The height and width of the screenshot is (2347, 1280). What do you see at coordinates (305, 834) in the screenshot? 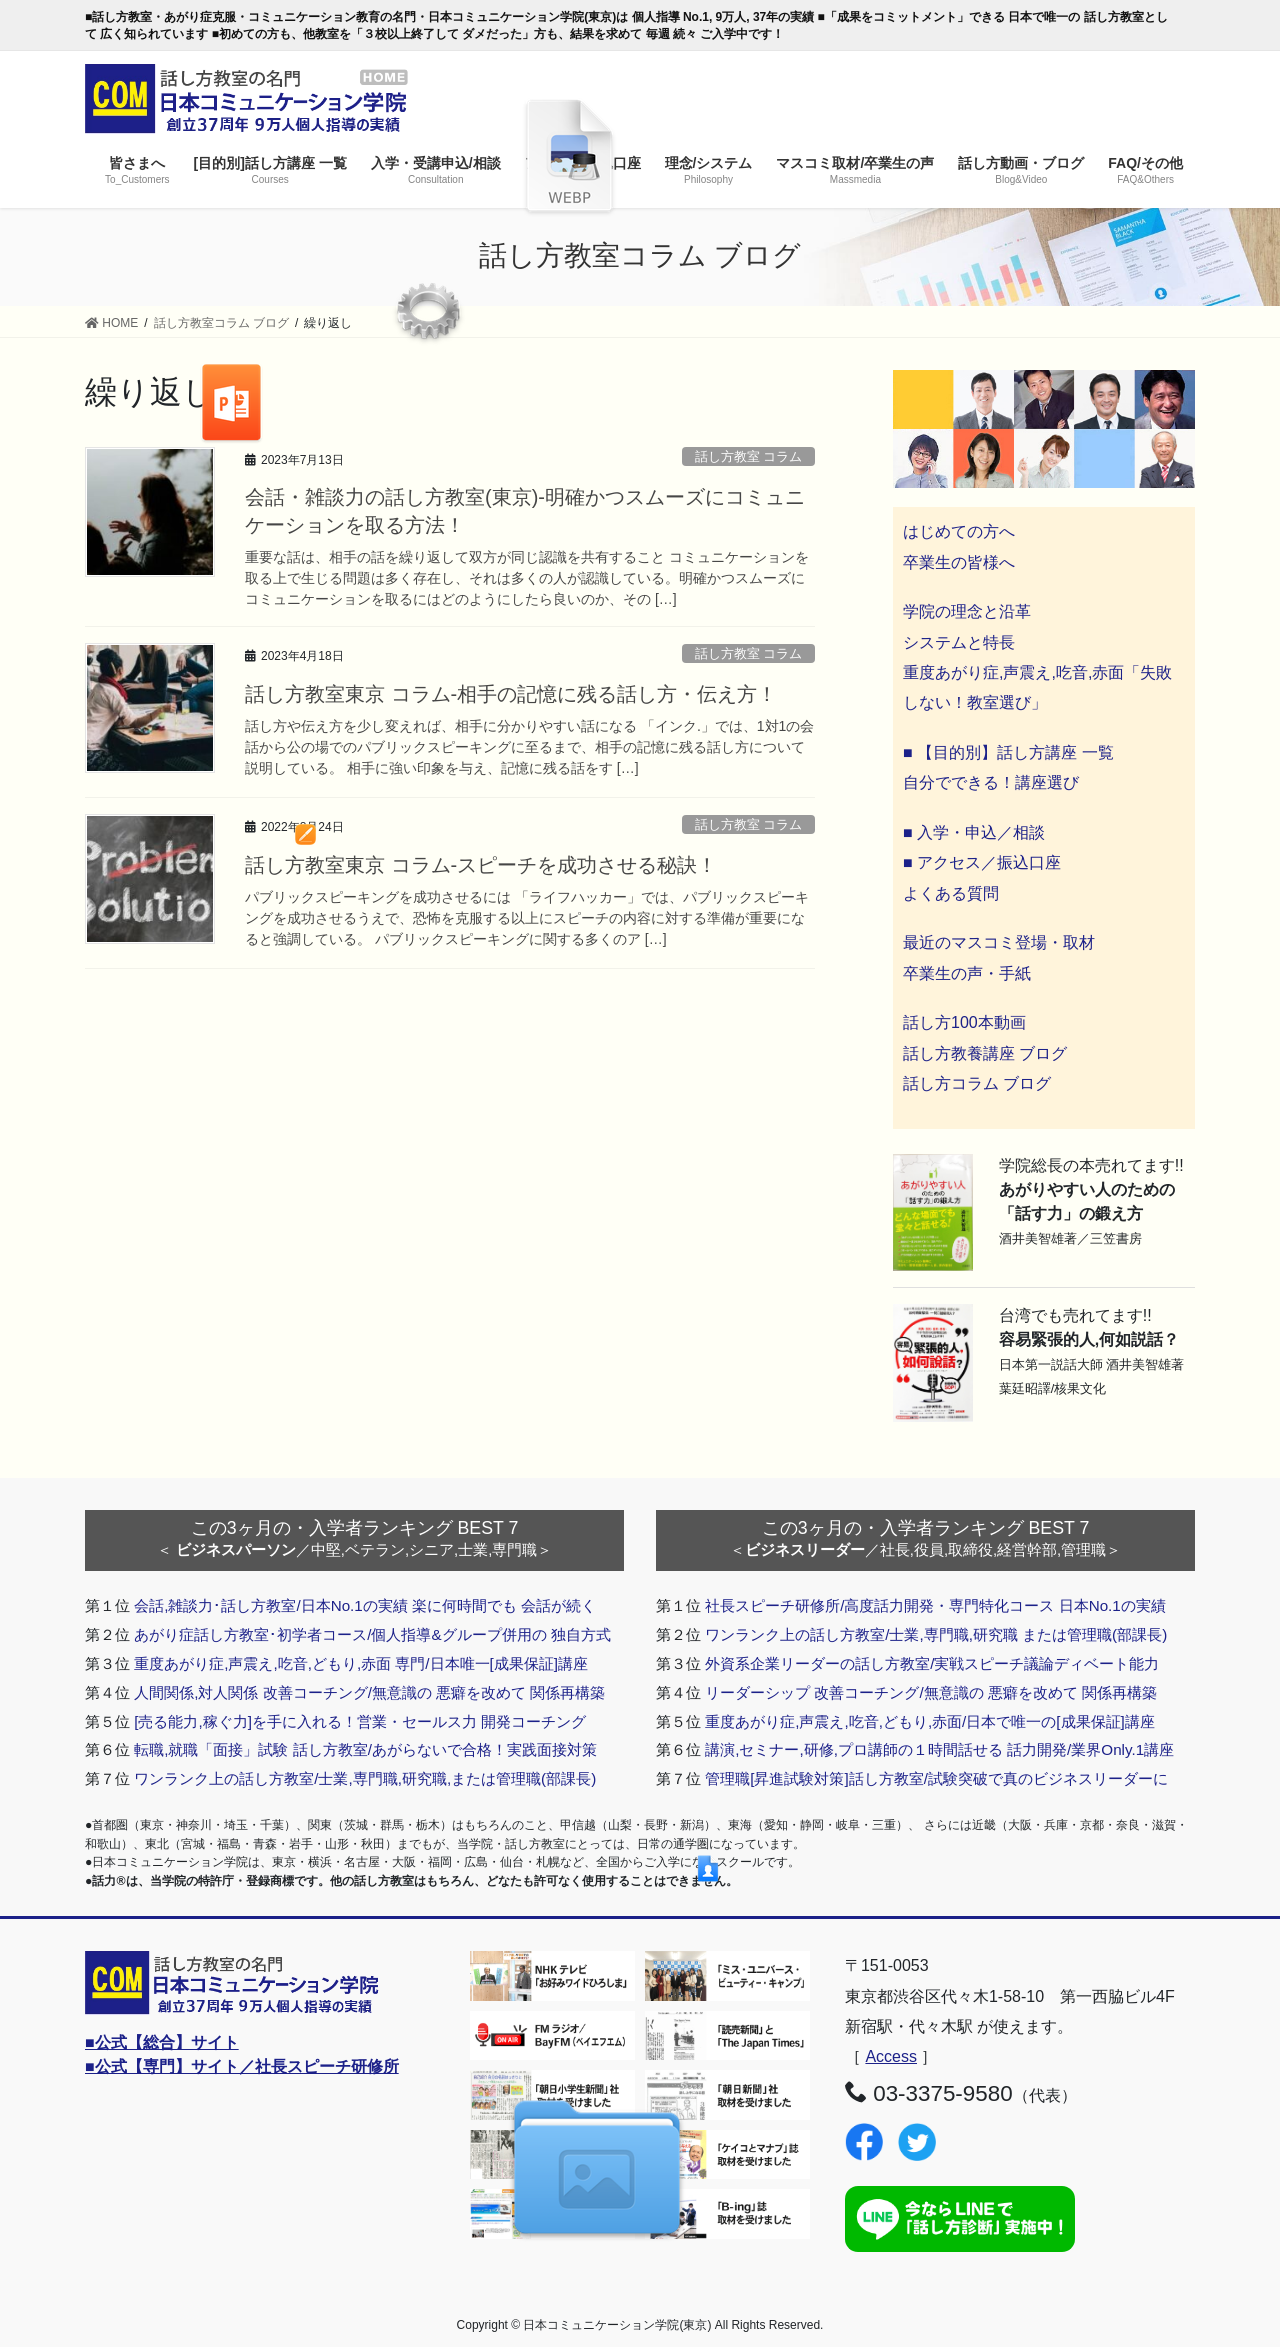
I see `open Pages document editor` at bounding box center [305, 834].